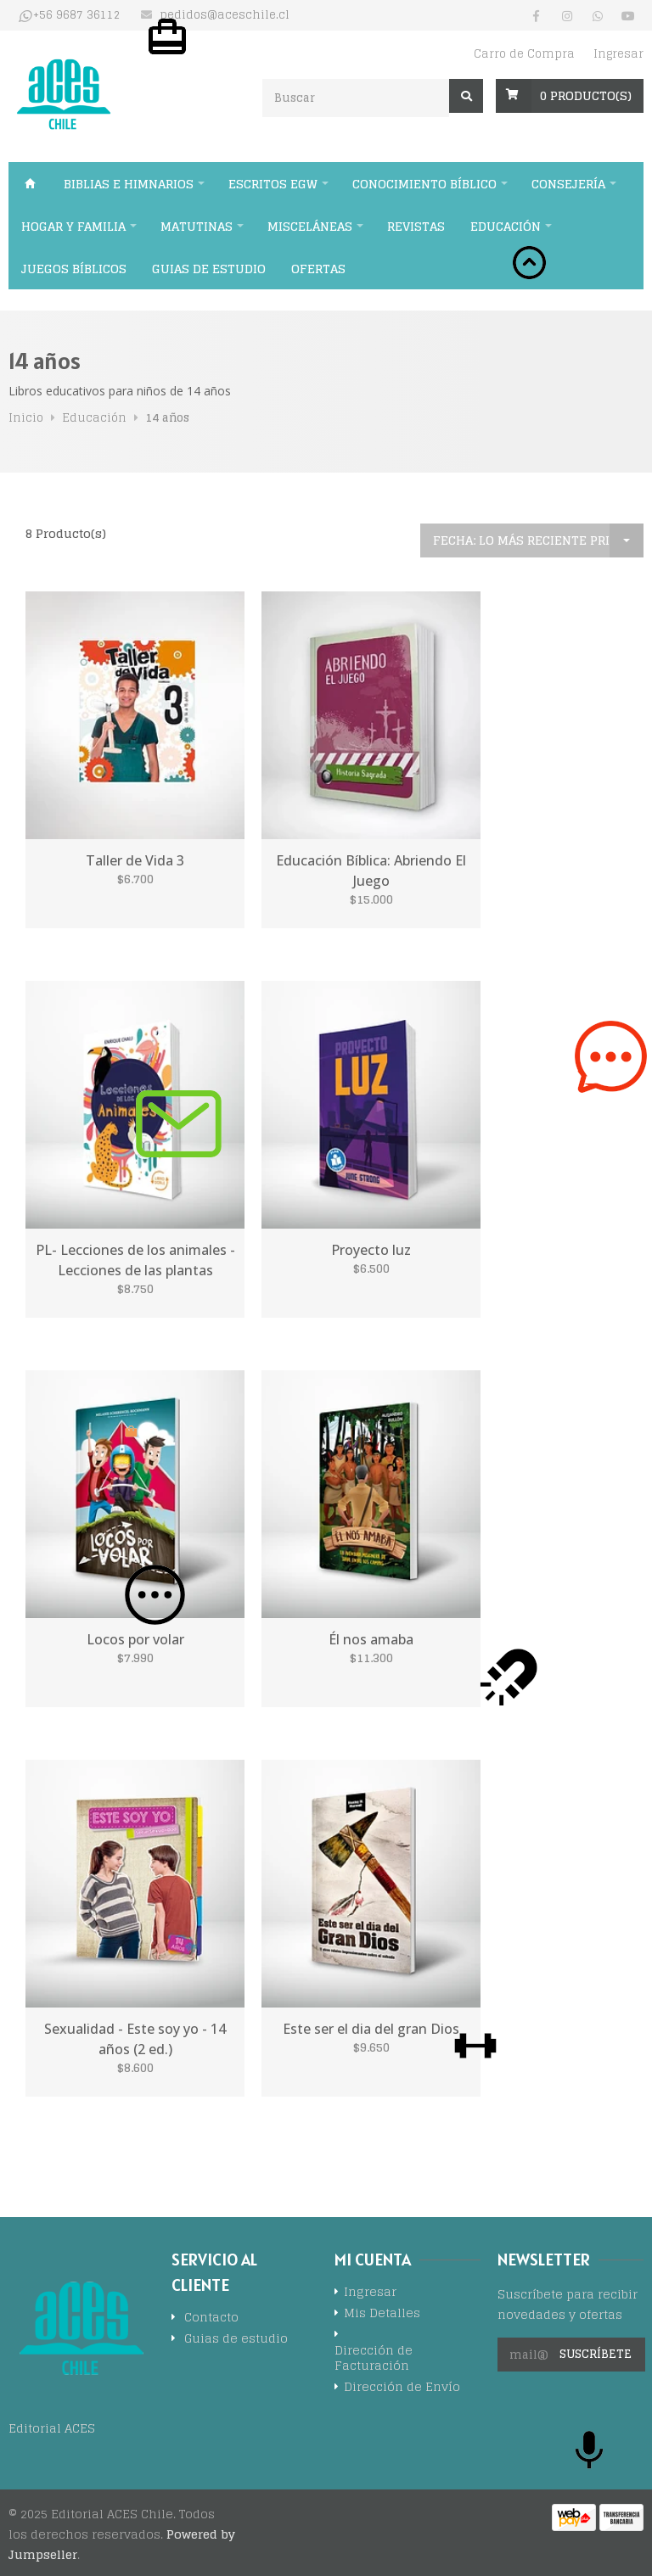 The image size is (652, 2576). What do you see at coordinates (529, 262) in the screenshot?
I see `scroll to top of page` at bounding box center [529, 262].